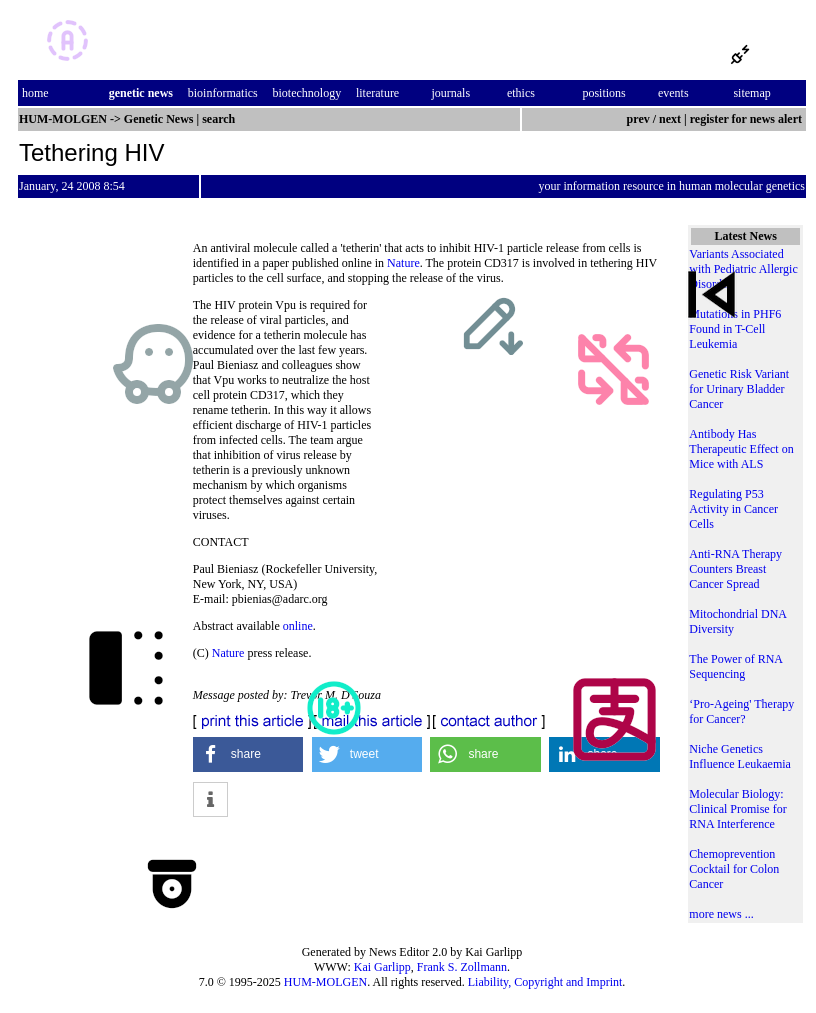  What do you see at coordinates (172, 884) in the screenshot?
I see `access security camera settings` at bounding box center [172, 884].